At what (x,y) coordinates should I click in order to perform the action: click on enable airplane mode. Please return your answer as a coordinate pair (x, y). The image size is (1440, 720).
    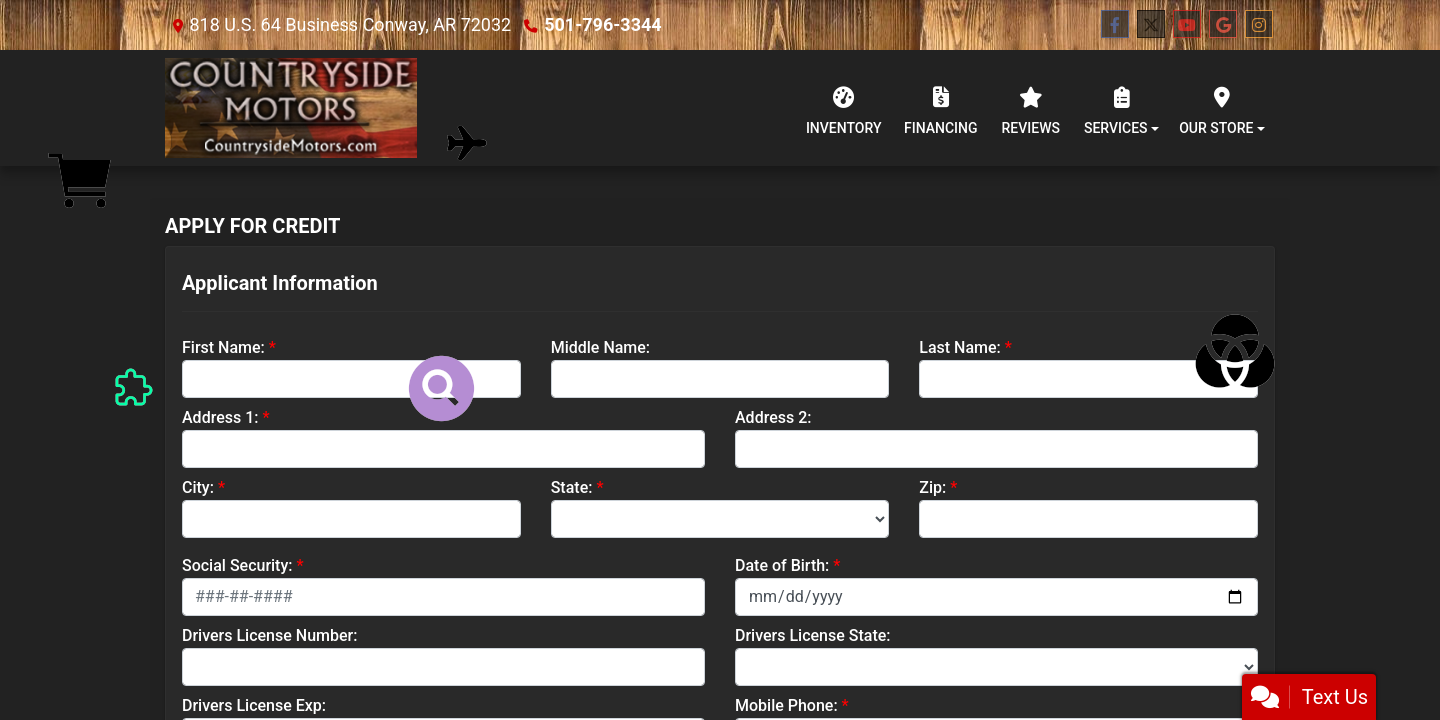
    Looking at the image, I should click on (467, 143).